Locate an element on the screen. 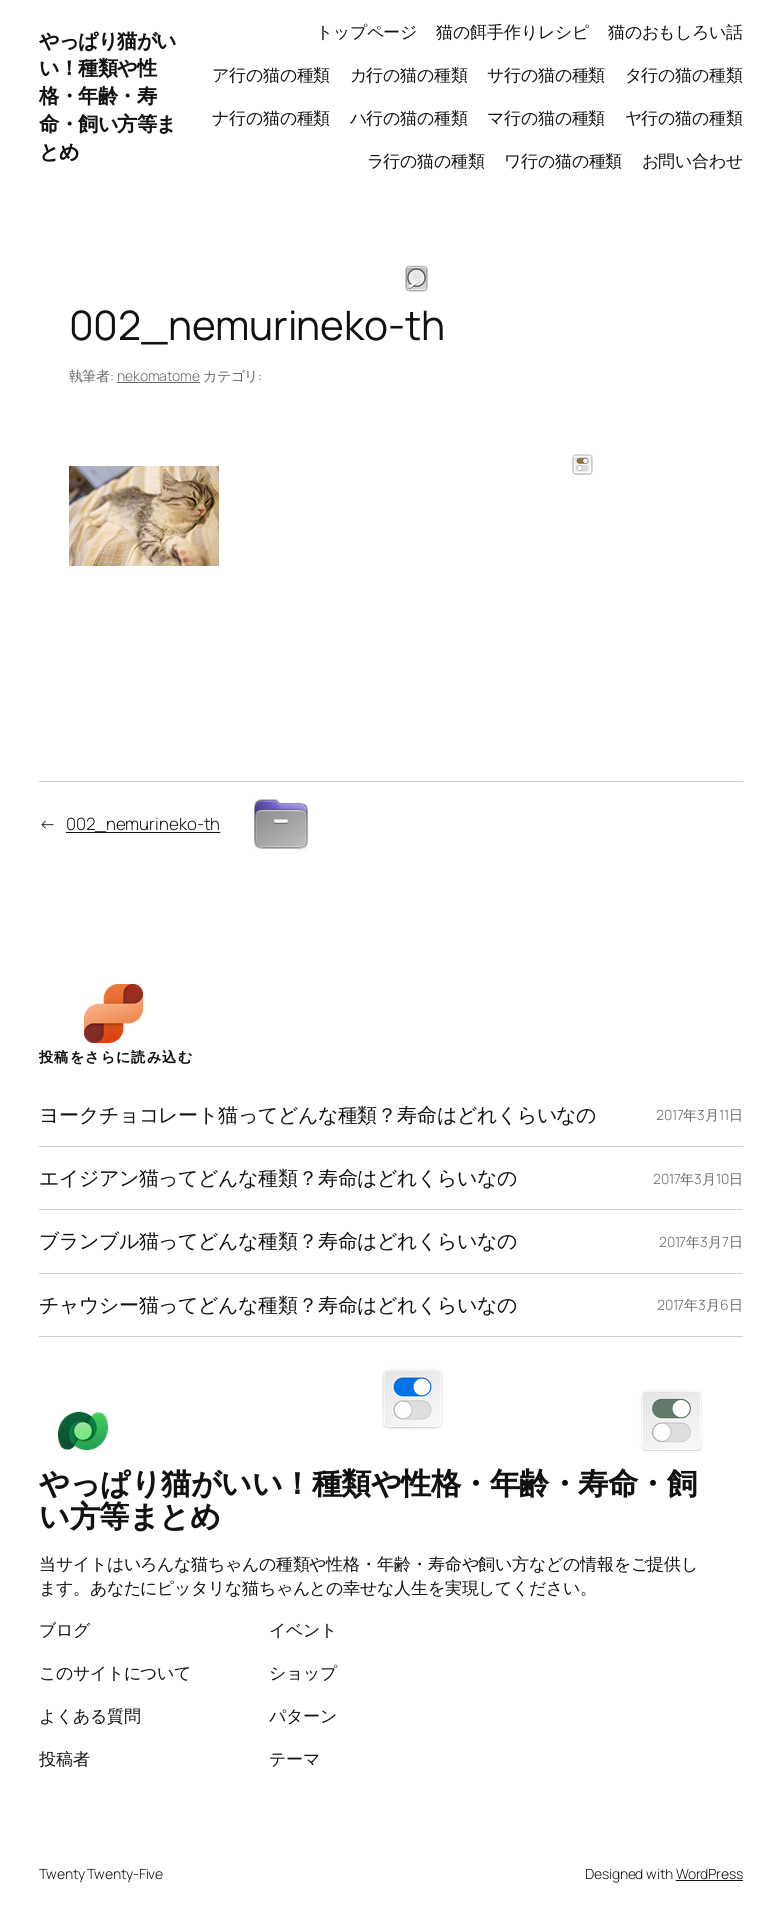 The height and width of the screenshot is (1922, 782). open gnome disk utility application is located at coordinates (416, 278).